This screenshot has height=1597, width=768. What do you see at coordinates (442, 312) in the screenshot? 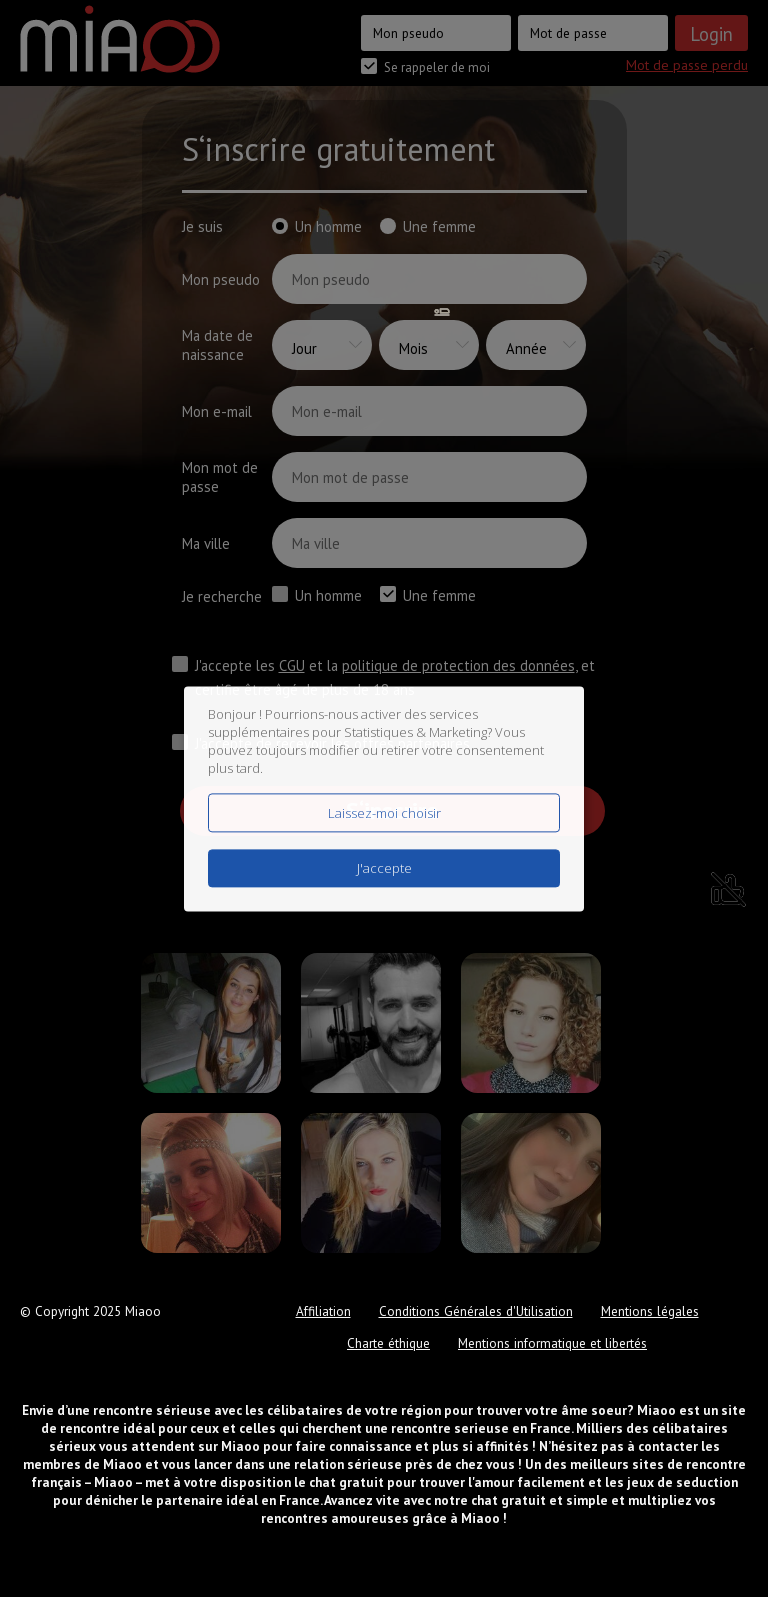
I see `view hotel or accommodation options` at bounding box center [442, 312].